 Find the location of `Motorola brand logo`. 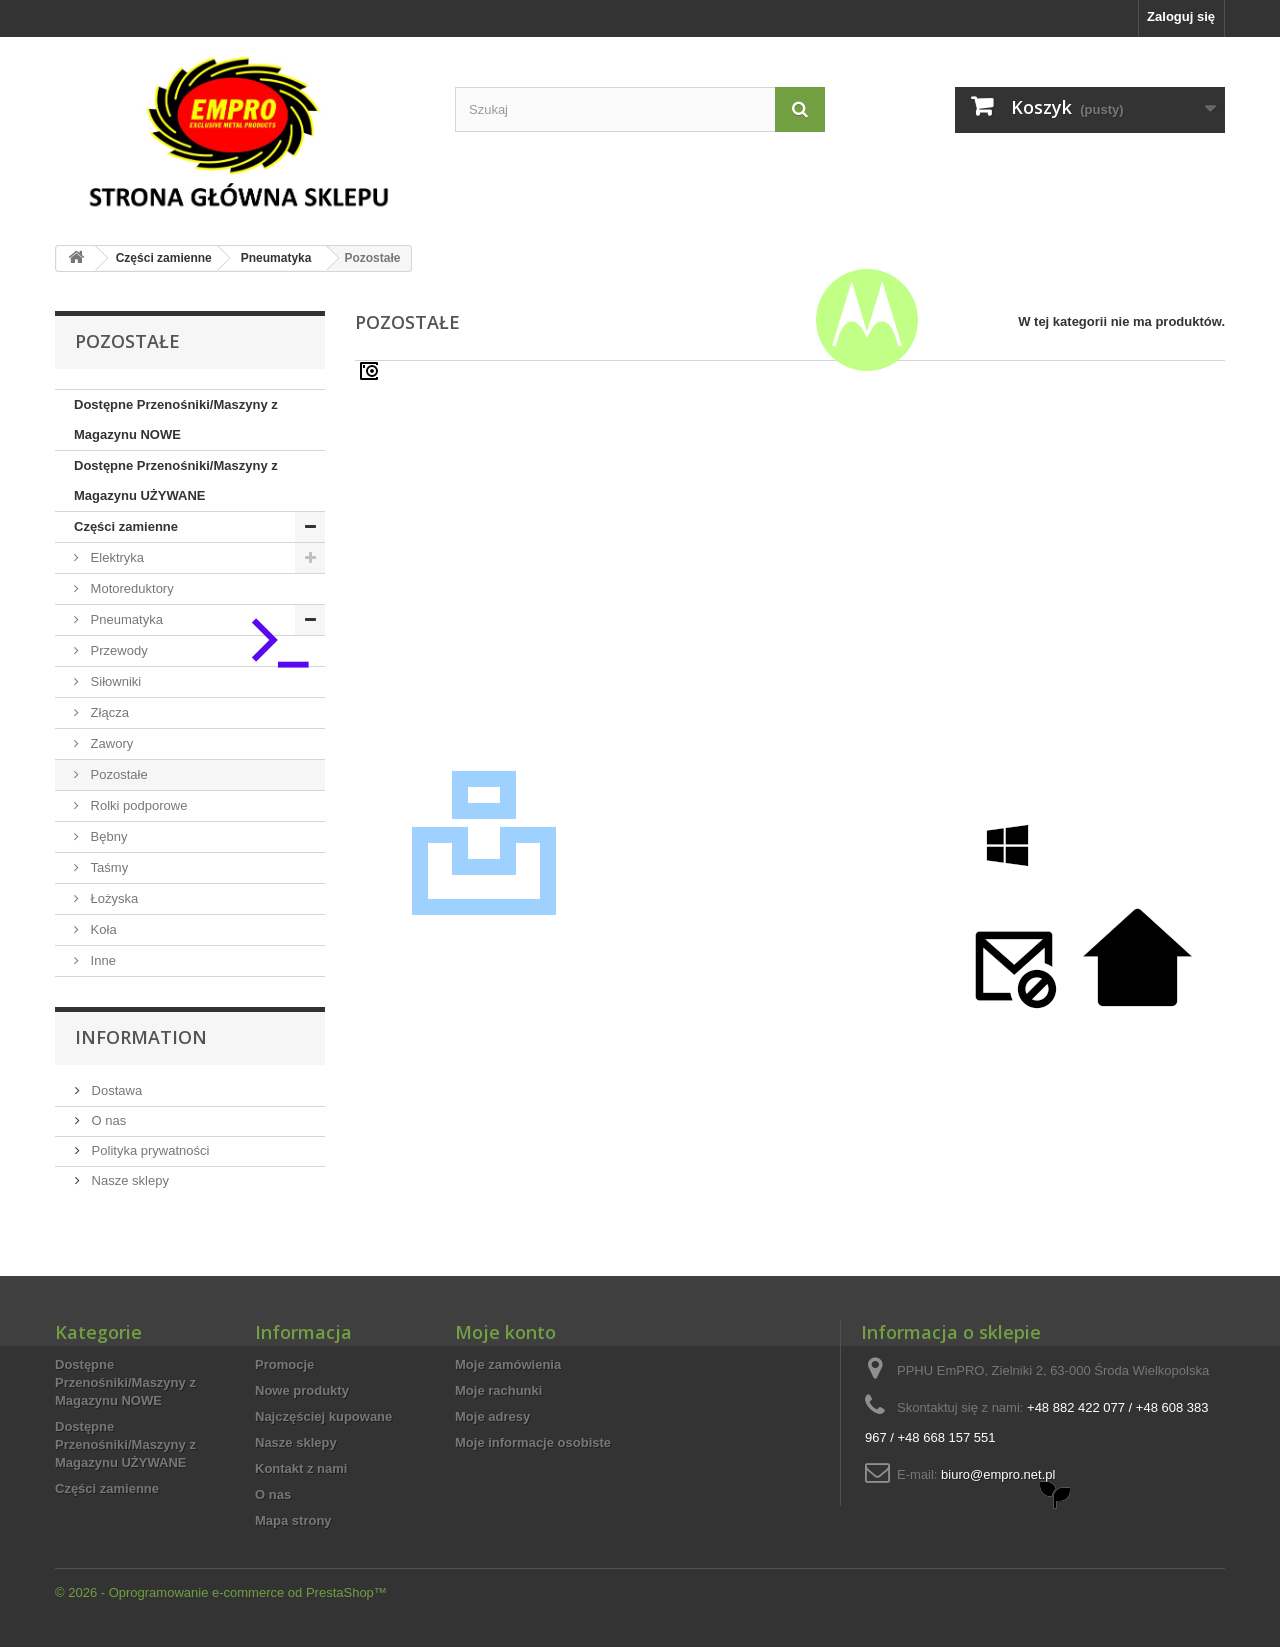

Motorola brand logo is located at coordinates (867, 320).